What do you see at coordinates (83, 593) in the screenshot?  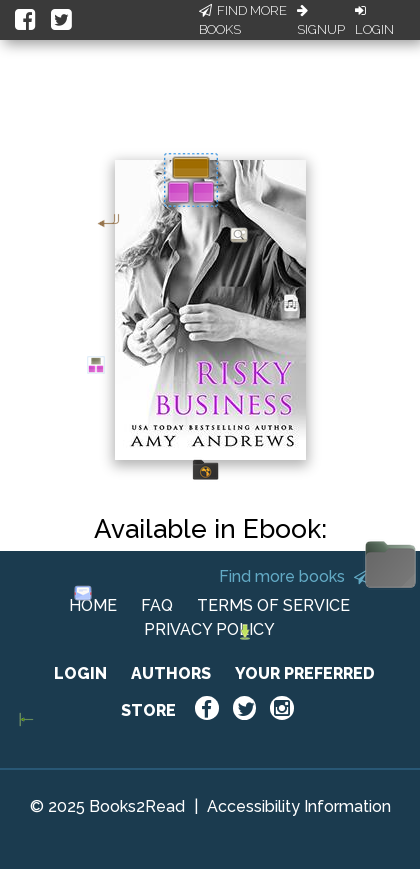 I see `open the mail application` at bounding box center [83, 593].